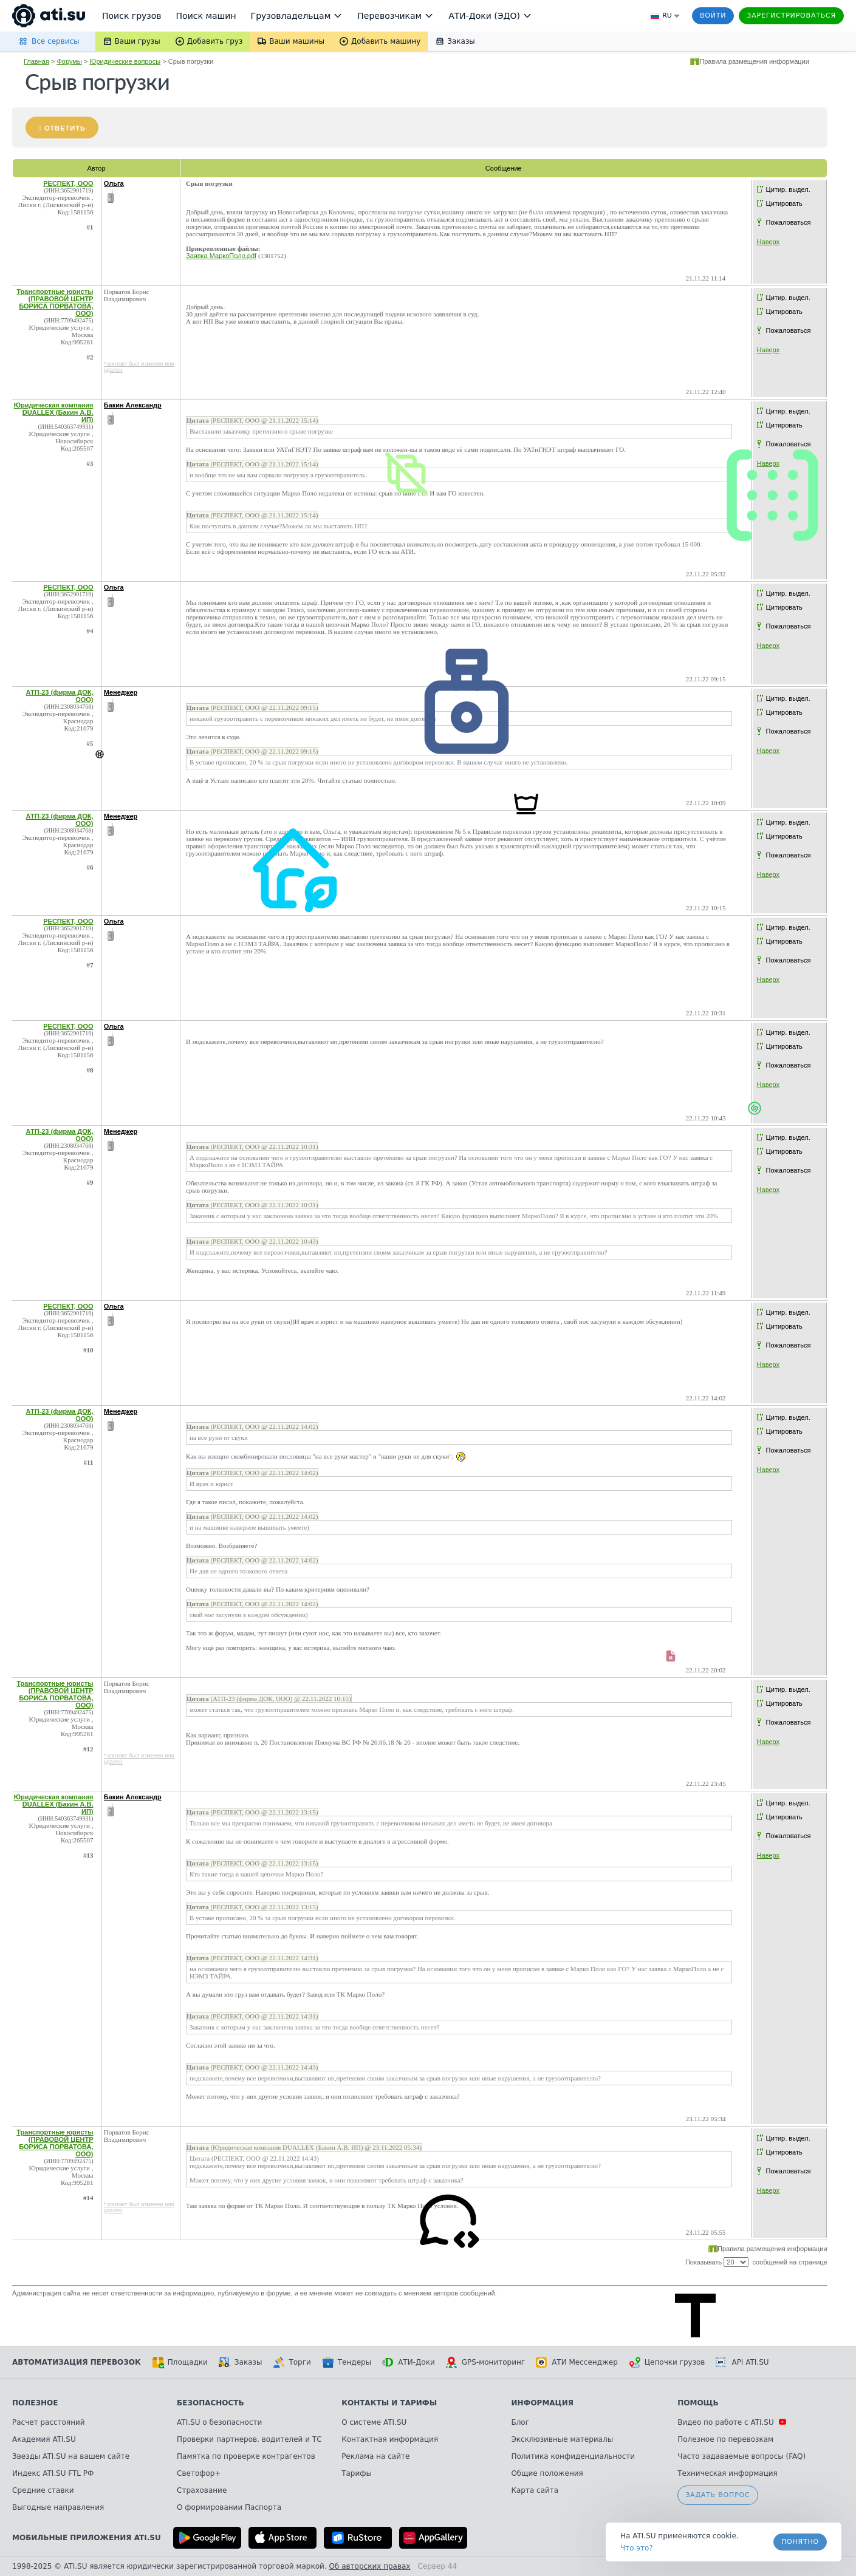  Describe the element at coordinates (406, 474) in the screenshot. I see `copy function disabled or unavailable` at that location.